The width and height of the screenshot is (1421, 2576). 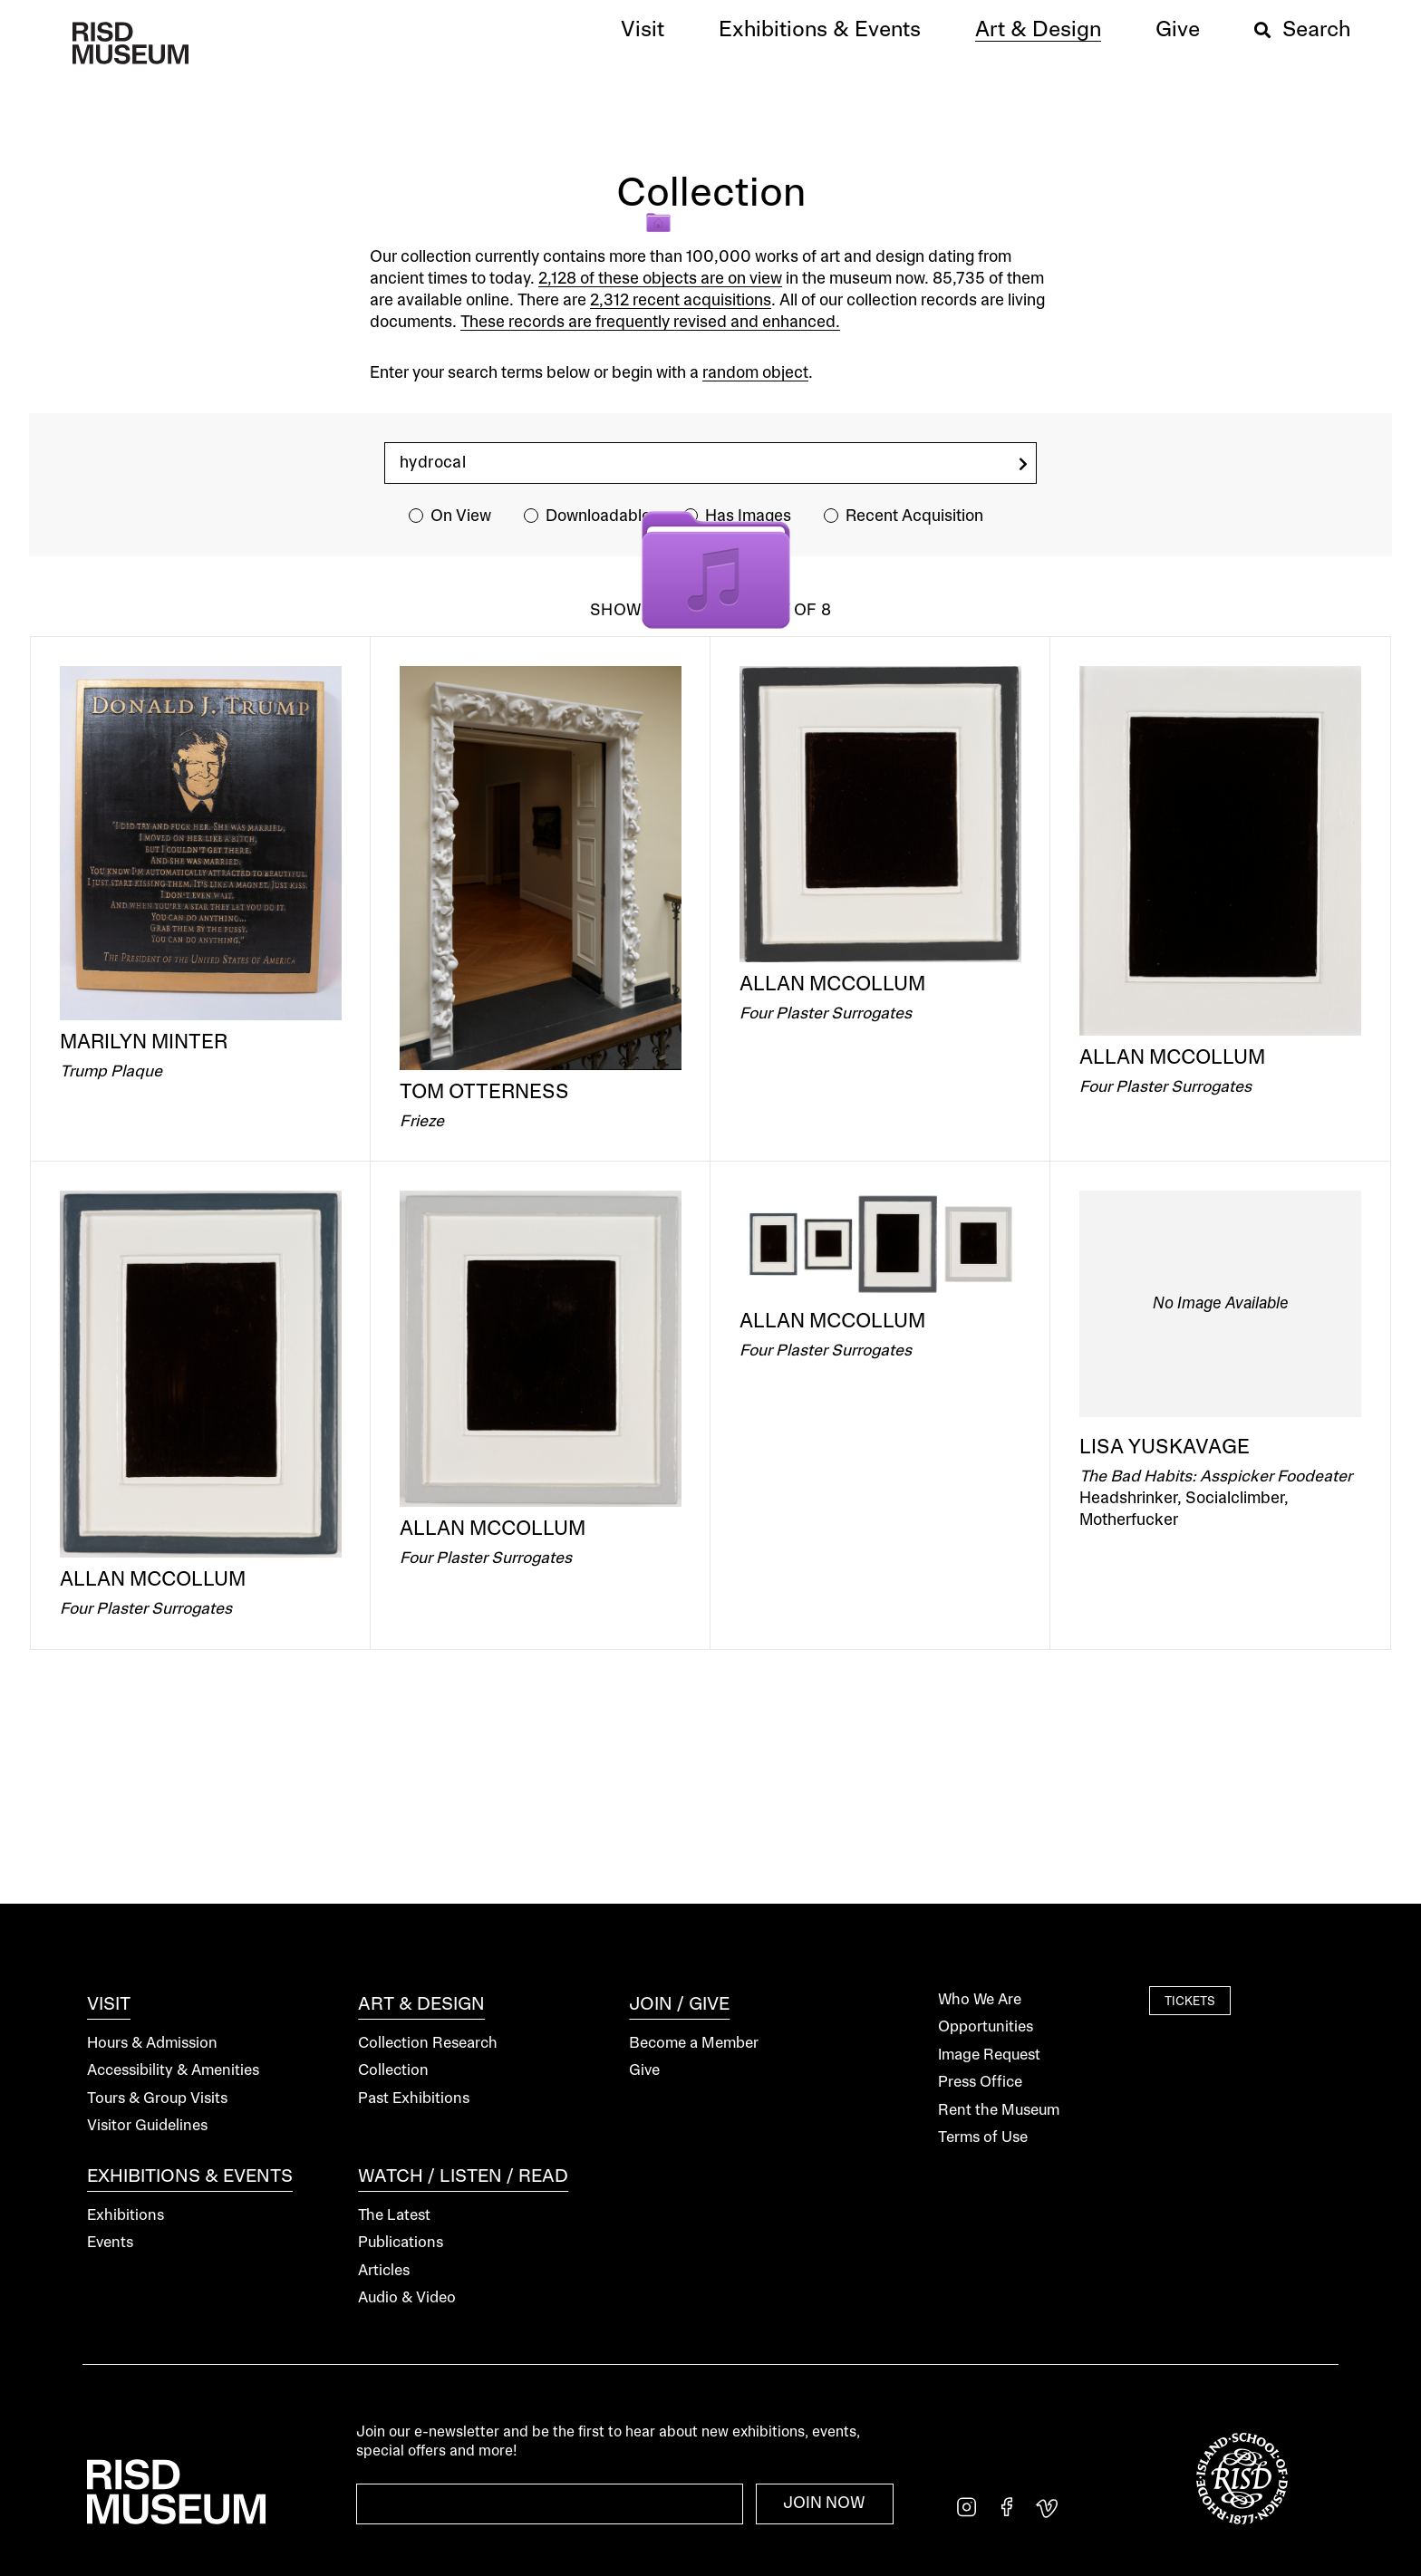 What do you see at coordinates (658, 222) in the screenshot?
I see `access your home folder` at bounding box center [658, 222].